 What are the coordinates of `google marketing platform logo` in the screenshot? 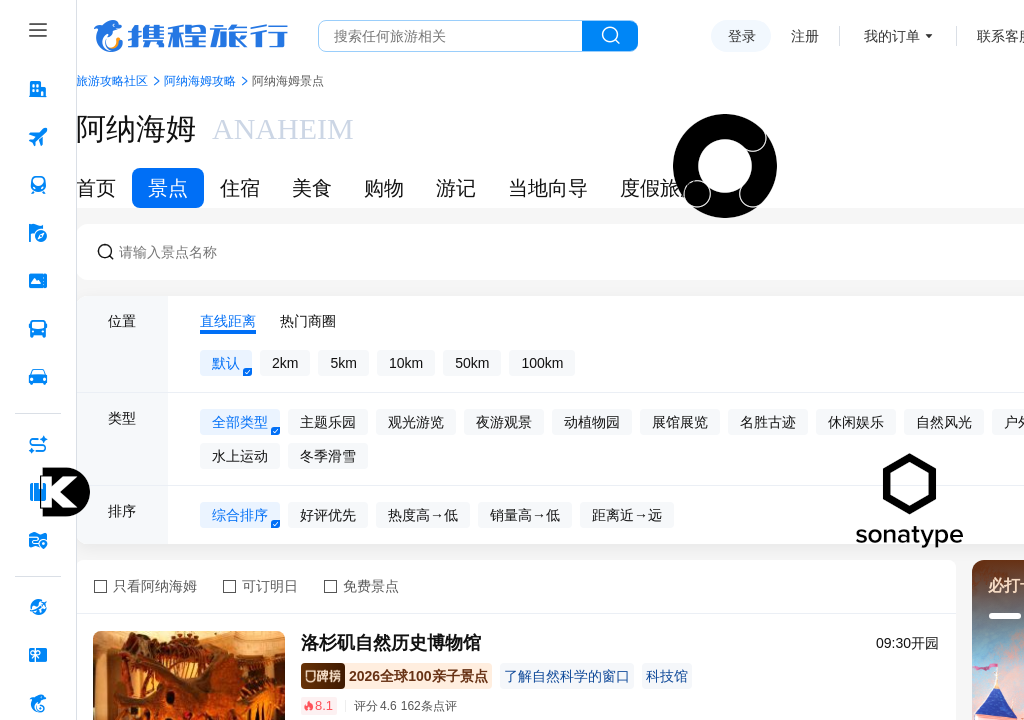 It's located at (725, 166).